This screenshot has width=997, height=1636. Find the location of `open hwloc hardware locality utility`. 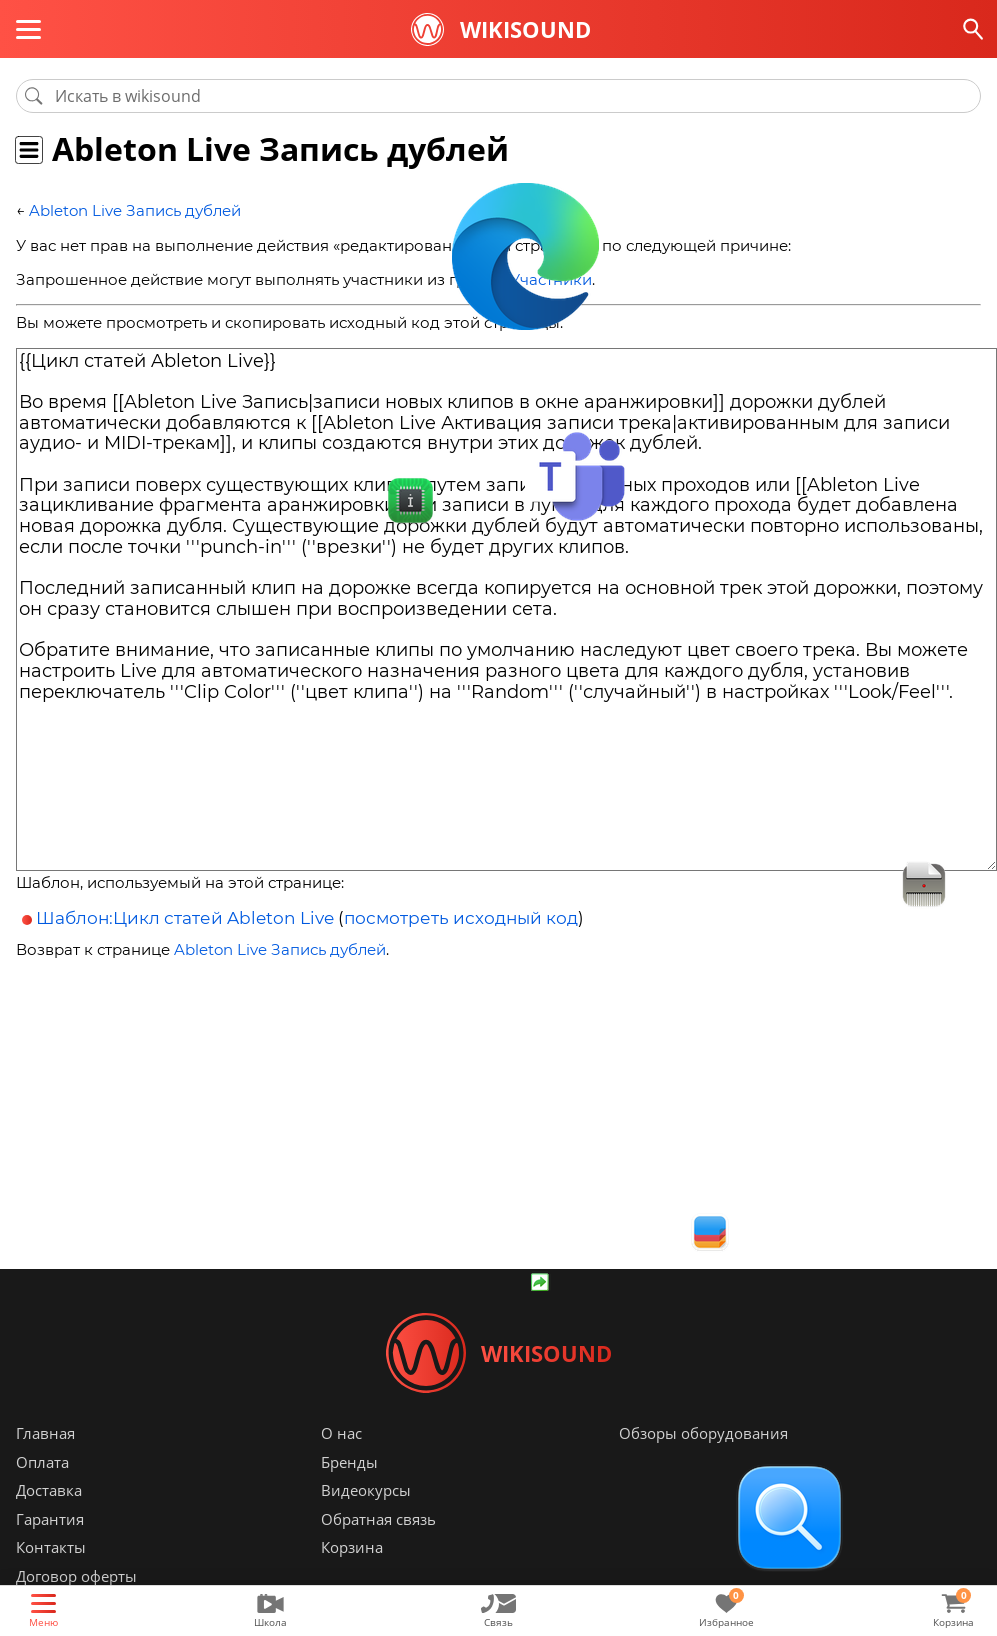

open hwloc hardware locality utility is located at coordinates (410, 500).